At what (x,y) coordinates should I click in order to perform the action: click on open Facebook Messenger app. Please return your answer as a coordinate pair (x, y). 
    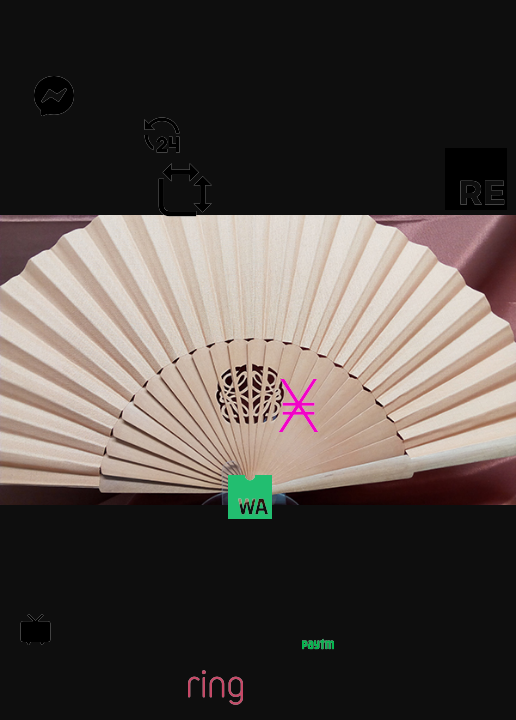
    Looking at the image, I should click on (54, 96).